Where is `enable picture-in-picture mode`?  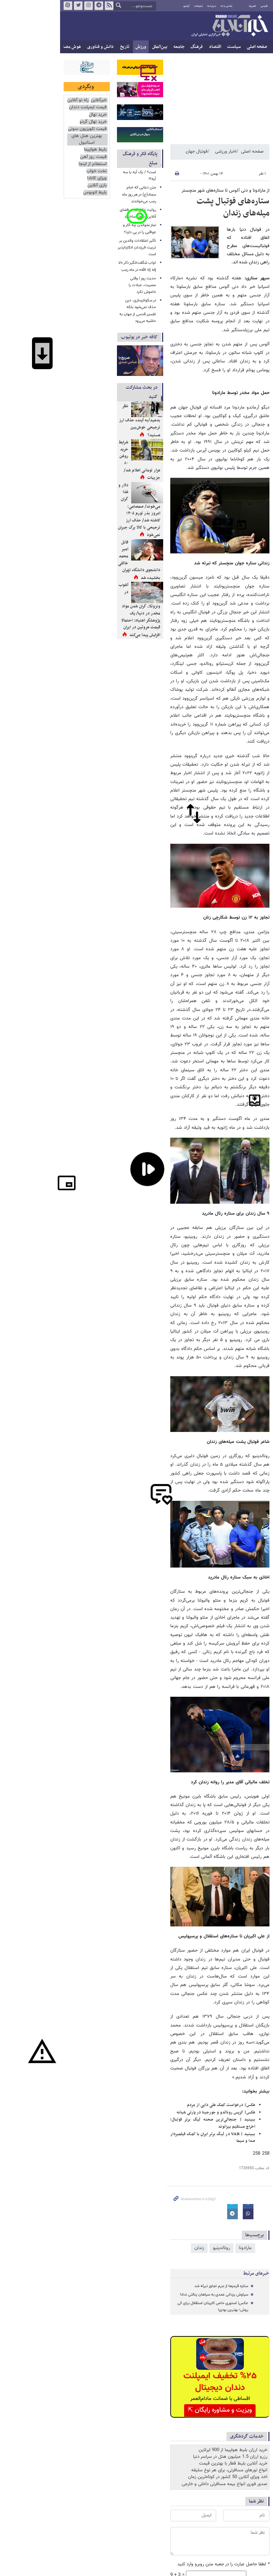
enable picture-in-picture mode is located at coordinates (66, 1183).